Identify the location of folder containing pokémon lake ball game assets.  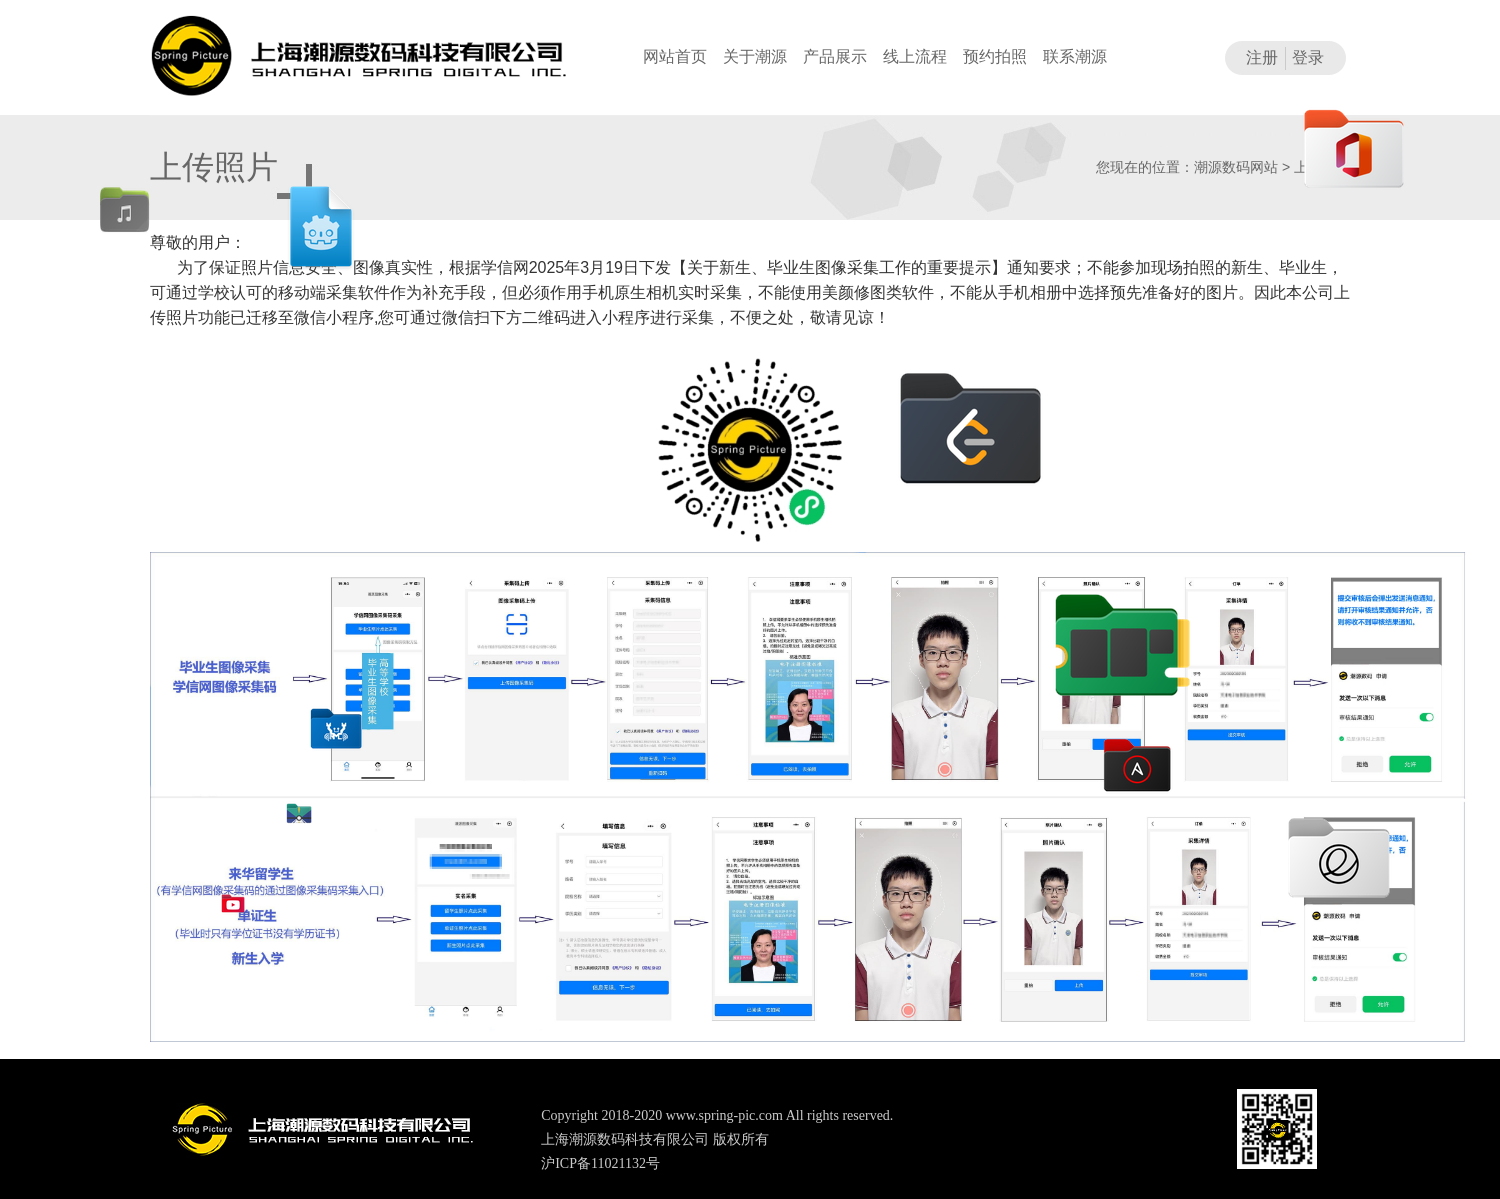
(299, 814).